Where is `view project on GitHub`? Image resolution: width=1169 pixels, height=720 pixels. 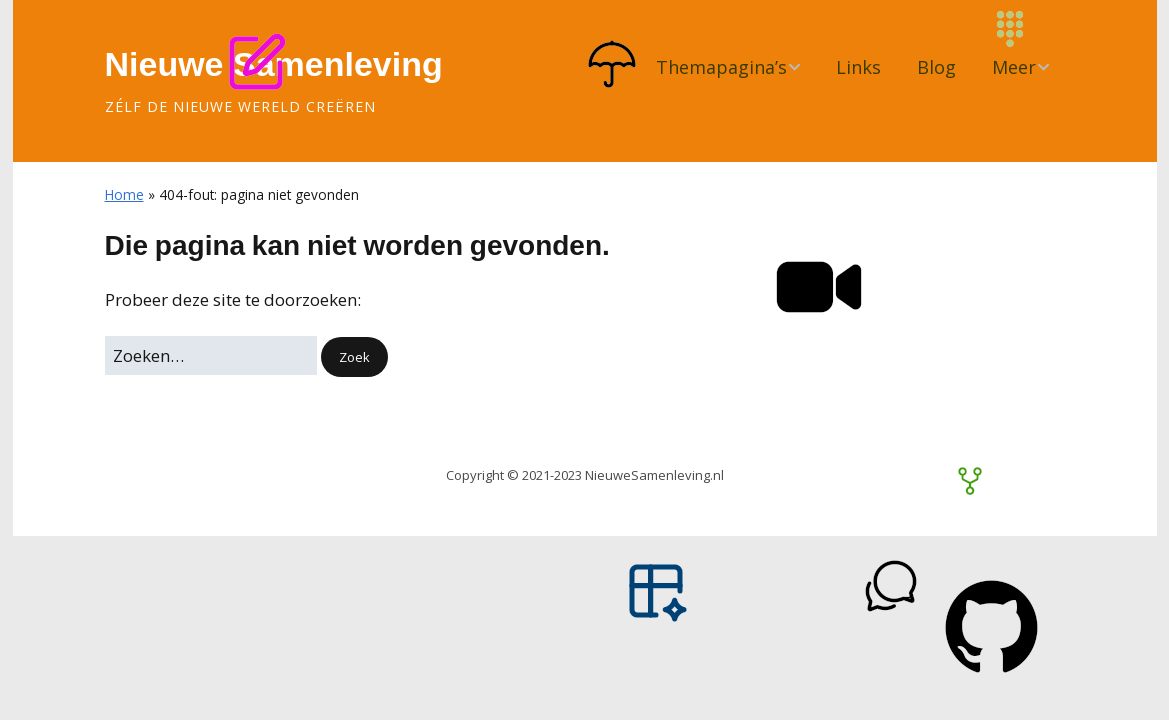
view project on GitHub is located at coordinates (991, 626).